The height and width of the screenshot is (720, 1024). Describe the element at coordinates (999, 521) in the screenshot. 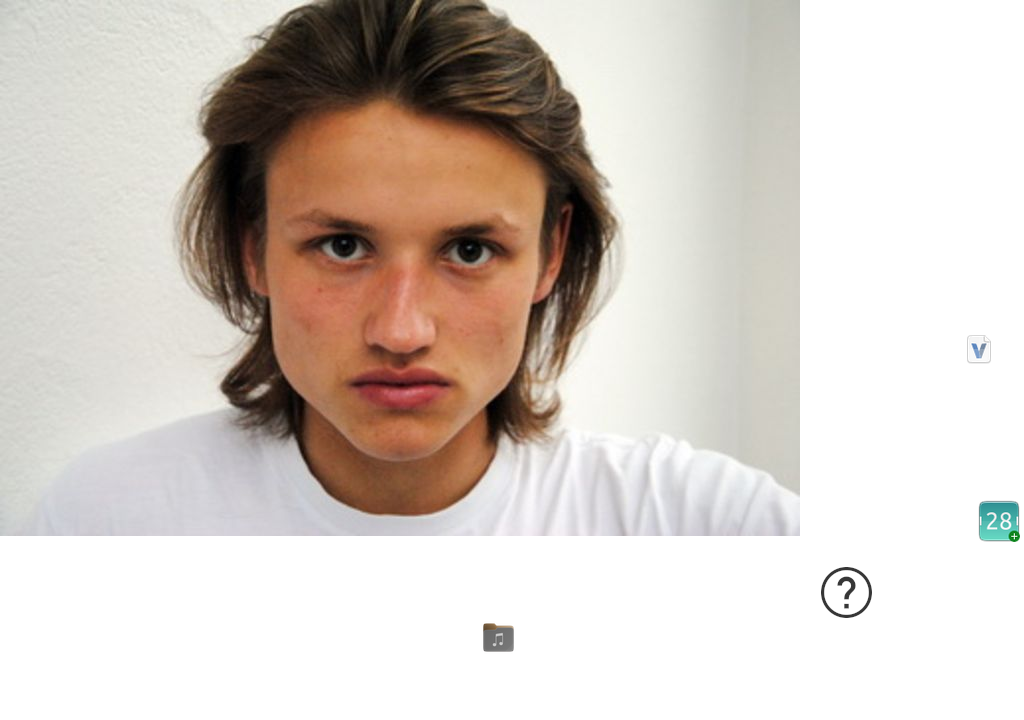

I see `create a new calendar appointment` at that location.